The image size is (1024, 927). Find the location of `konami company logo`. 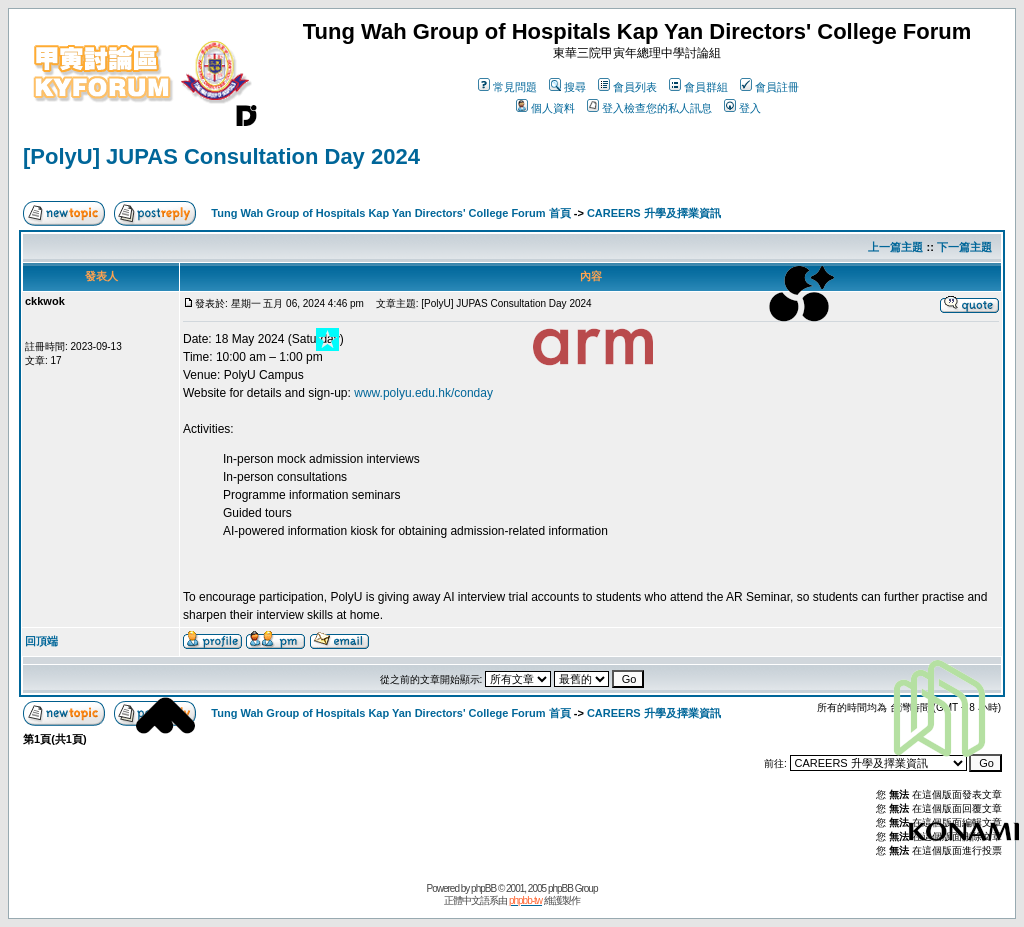

konami company logo is located at coordinates (963, 831).